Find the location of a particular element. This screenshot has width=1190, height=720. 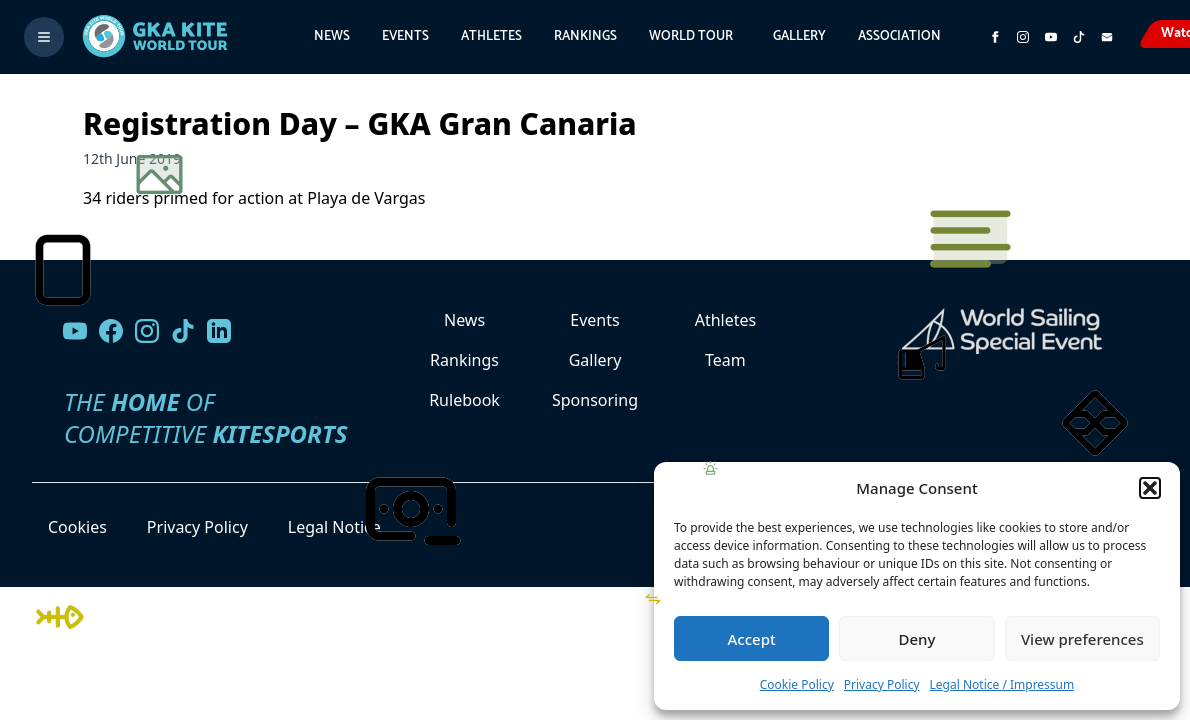

construction or building equipment indicator is located at coordinates (923, 360).